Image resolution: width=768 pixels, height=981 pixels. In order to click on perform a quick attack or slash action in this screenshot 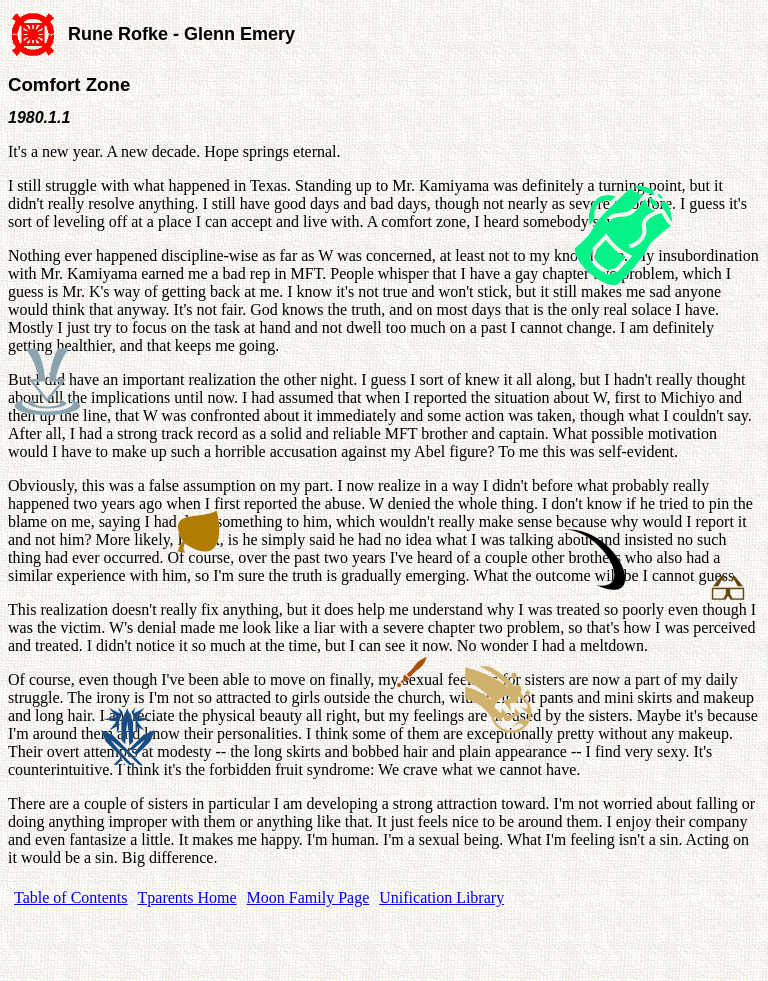, I will do `click(594, 560)`.